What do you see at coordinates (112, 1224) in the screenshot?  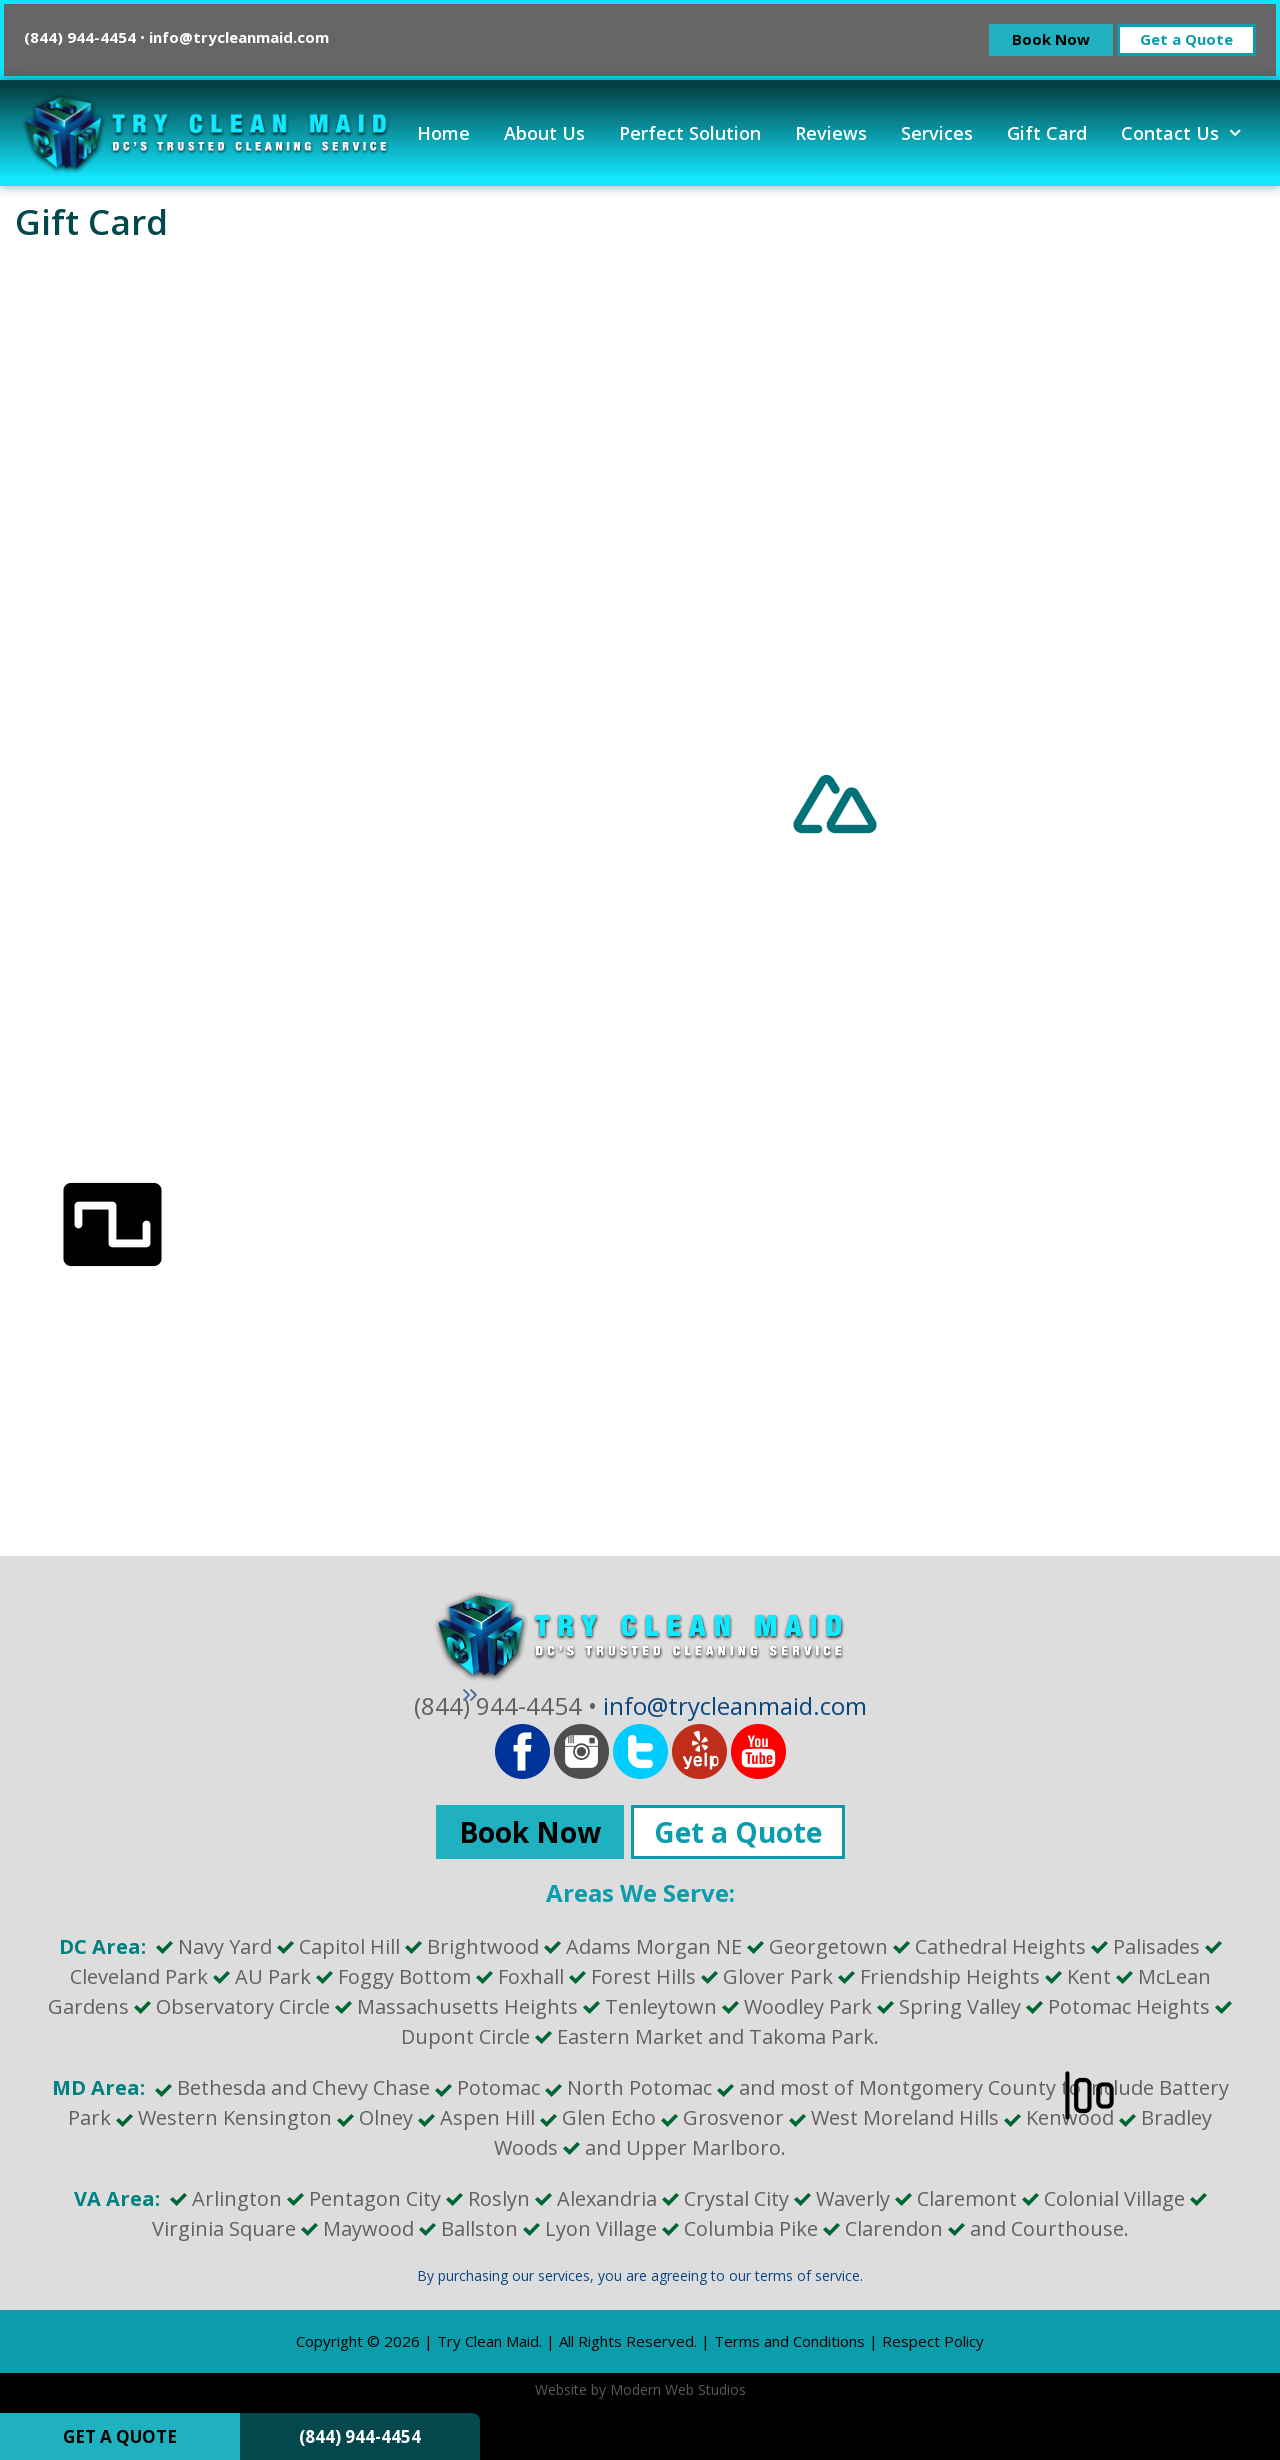 I see `toggle square wave audio signal` at bounding box center [112, 1224].